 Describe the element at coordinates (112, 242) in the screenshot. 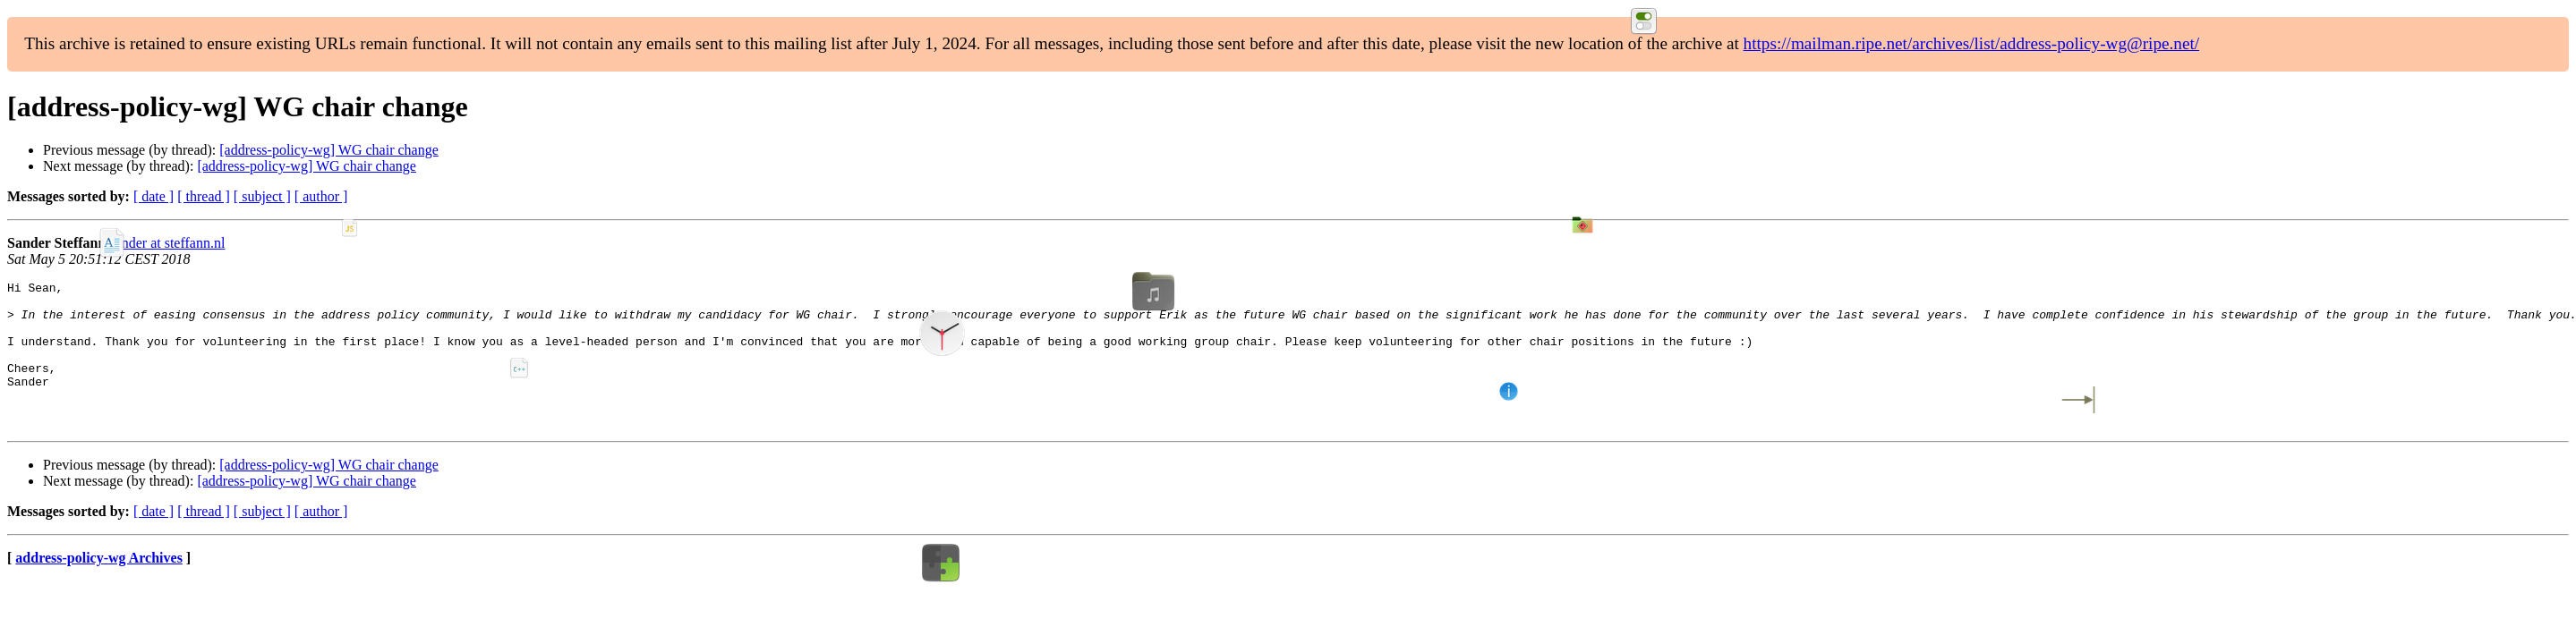

I see `open a text document file` at that location.